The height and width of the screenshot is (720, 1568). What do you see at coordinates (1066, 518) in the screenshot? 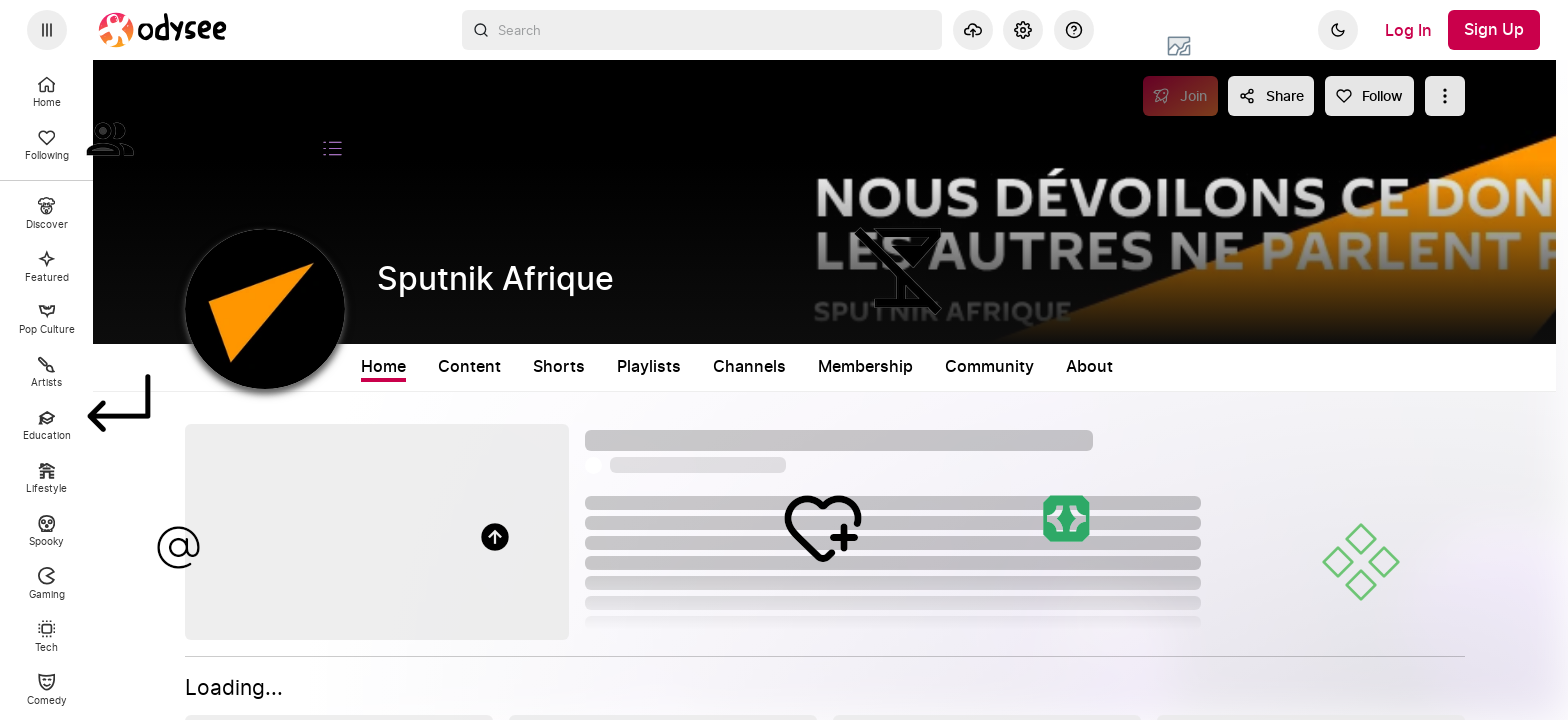
I see `indicates active developer badge status on Discord` at bounding box center [1066, 518].